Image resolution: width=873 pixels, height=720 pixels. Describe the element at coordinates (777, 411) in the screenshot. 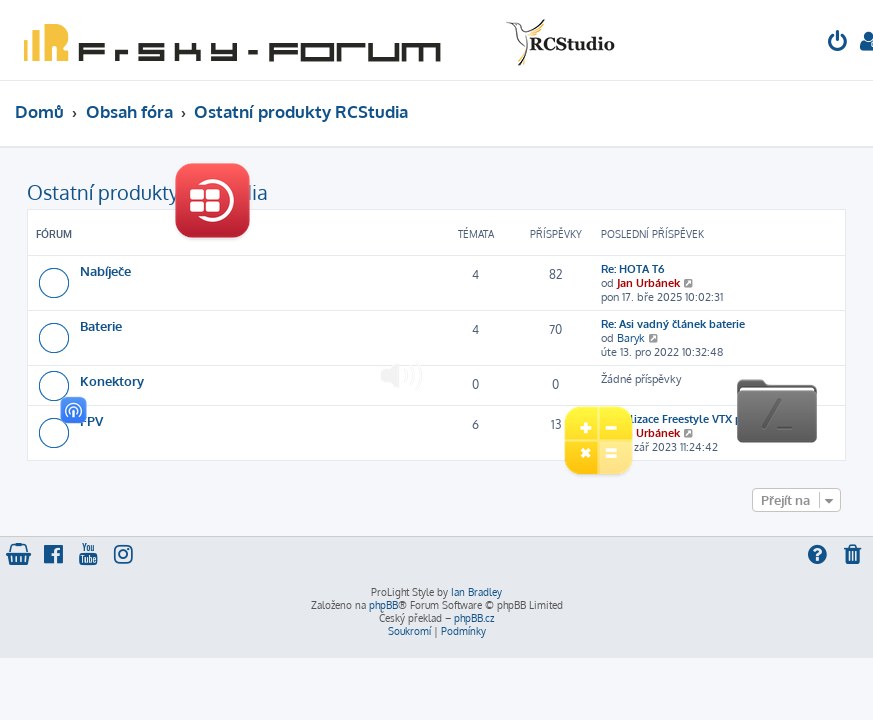

I see `access the root directory` at that location.